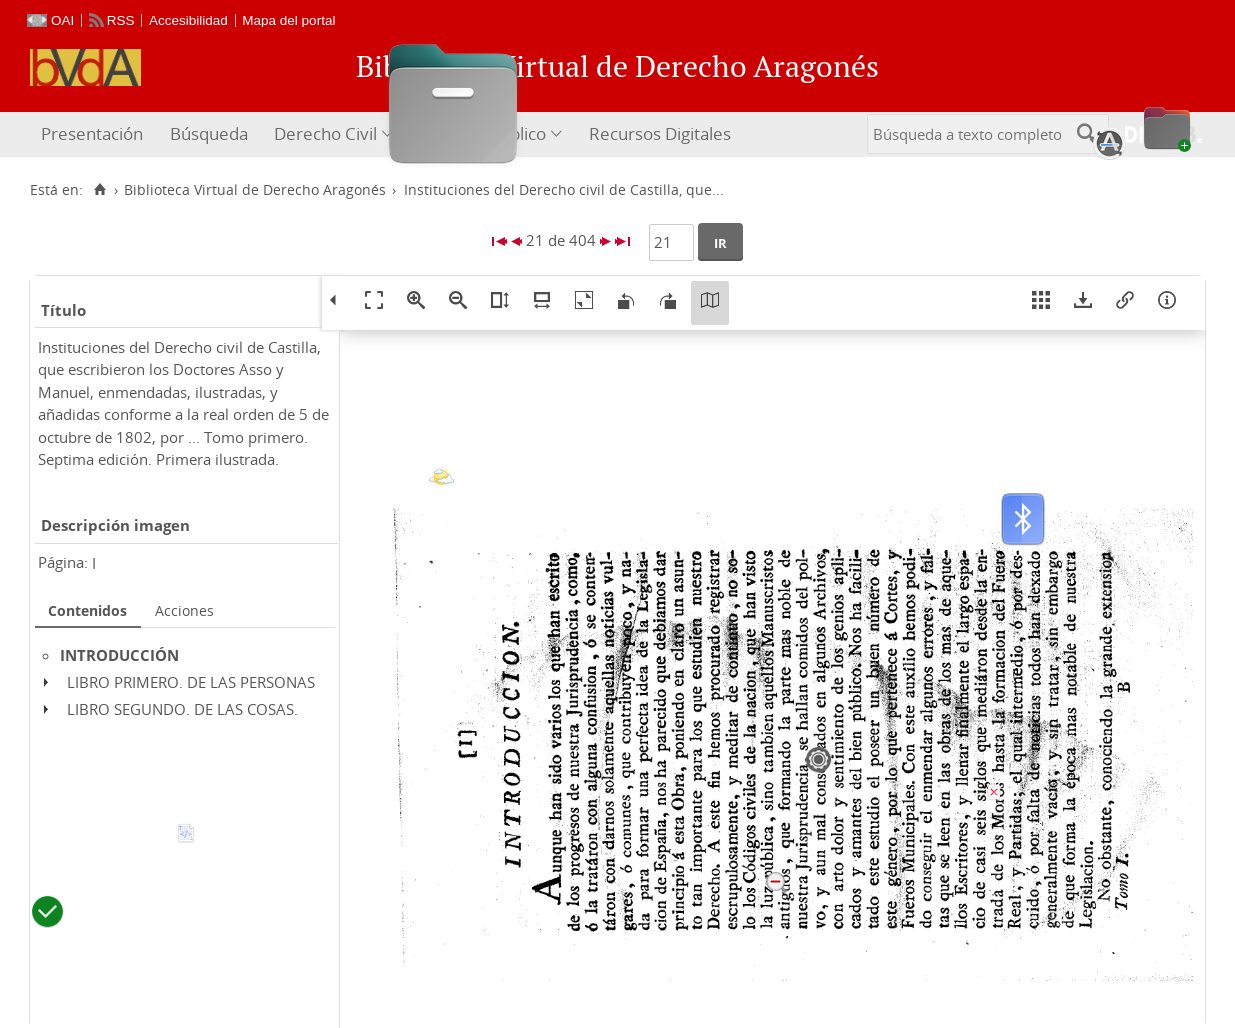 The image size is (1235, 1028). Describe the element at coordinates (818, 759) in the screenshot. I see `indicates a system file or setting` at that location.